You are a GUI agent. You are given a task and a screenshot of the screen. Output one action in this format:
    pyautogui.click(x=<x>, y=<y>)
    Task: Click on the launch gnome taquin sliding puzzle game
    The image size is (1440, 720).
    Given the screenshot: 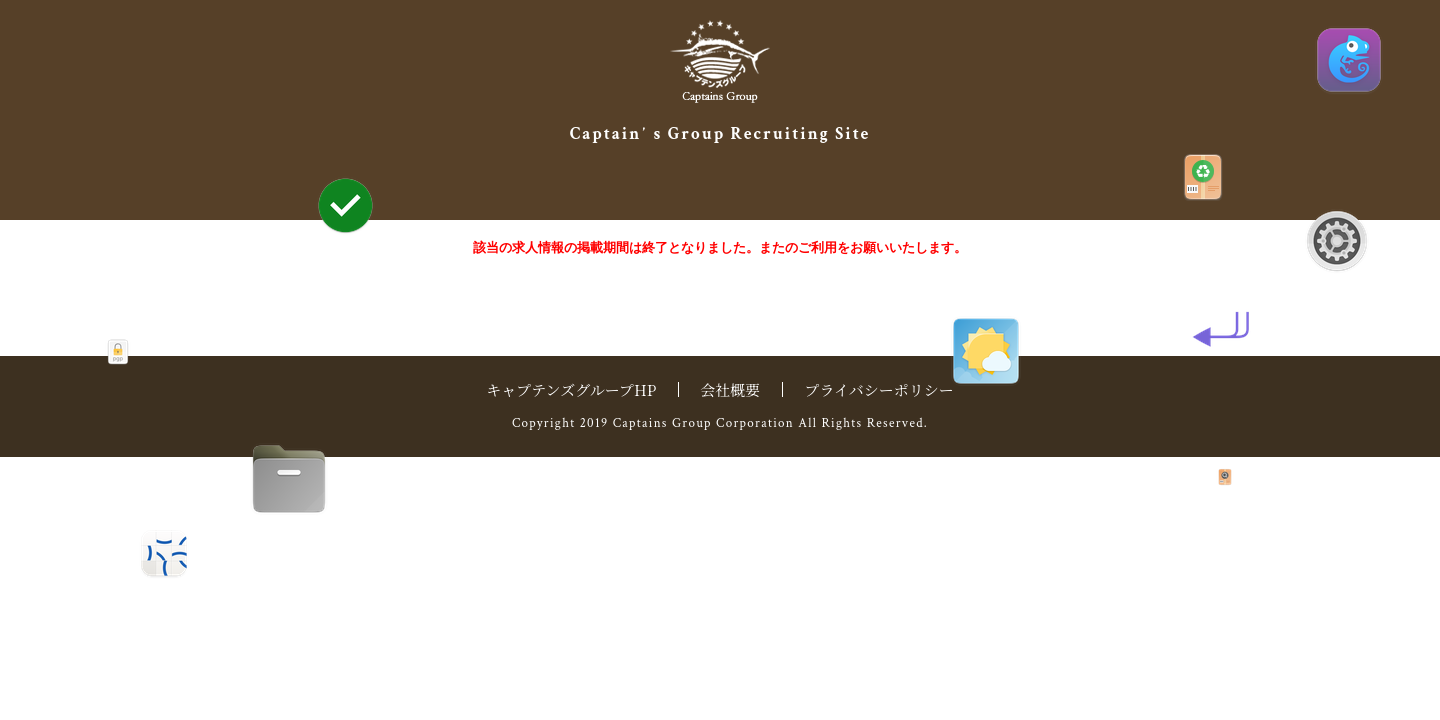 What is the action you would take?
    pyautogui.click(x=164, y=553)
    